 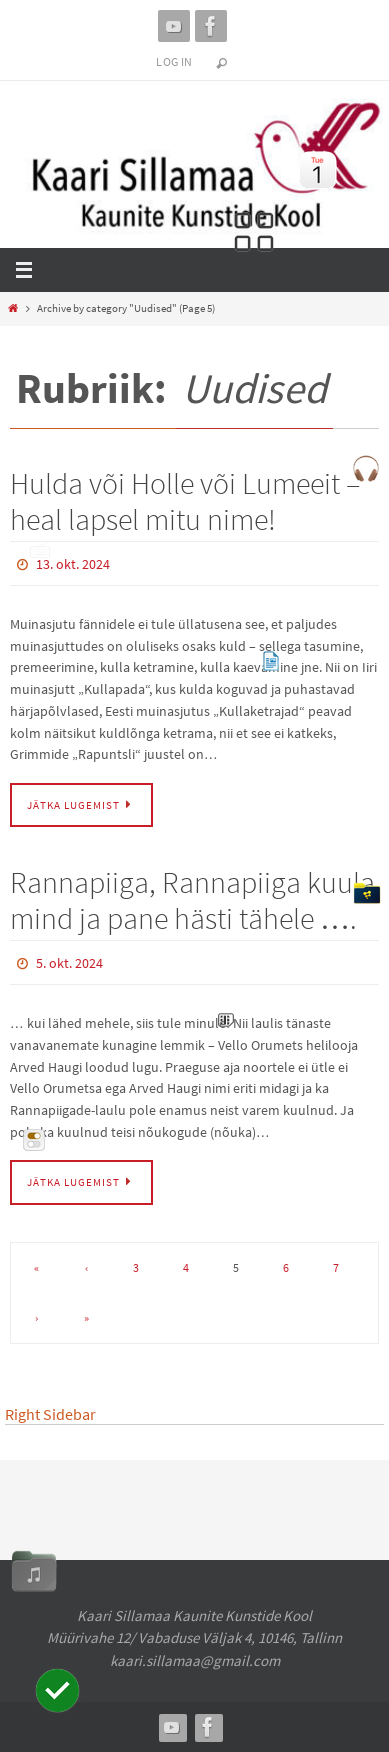 I want to click on switch keyboard layout or language, so click(x=40, y=550).